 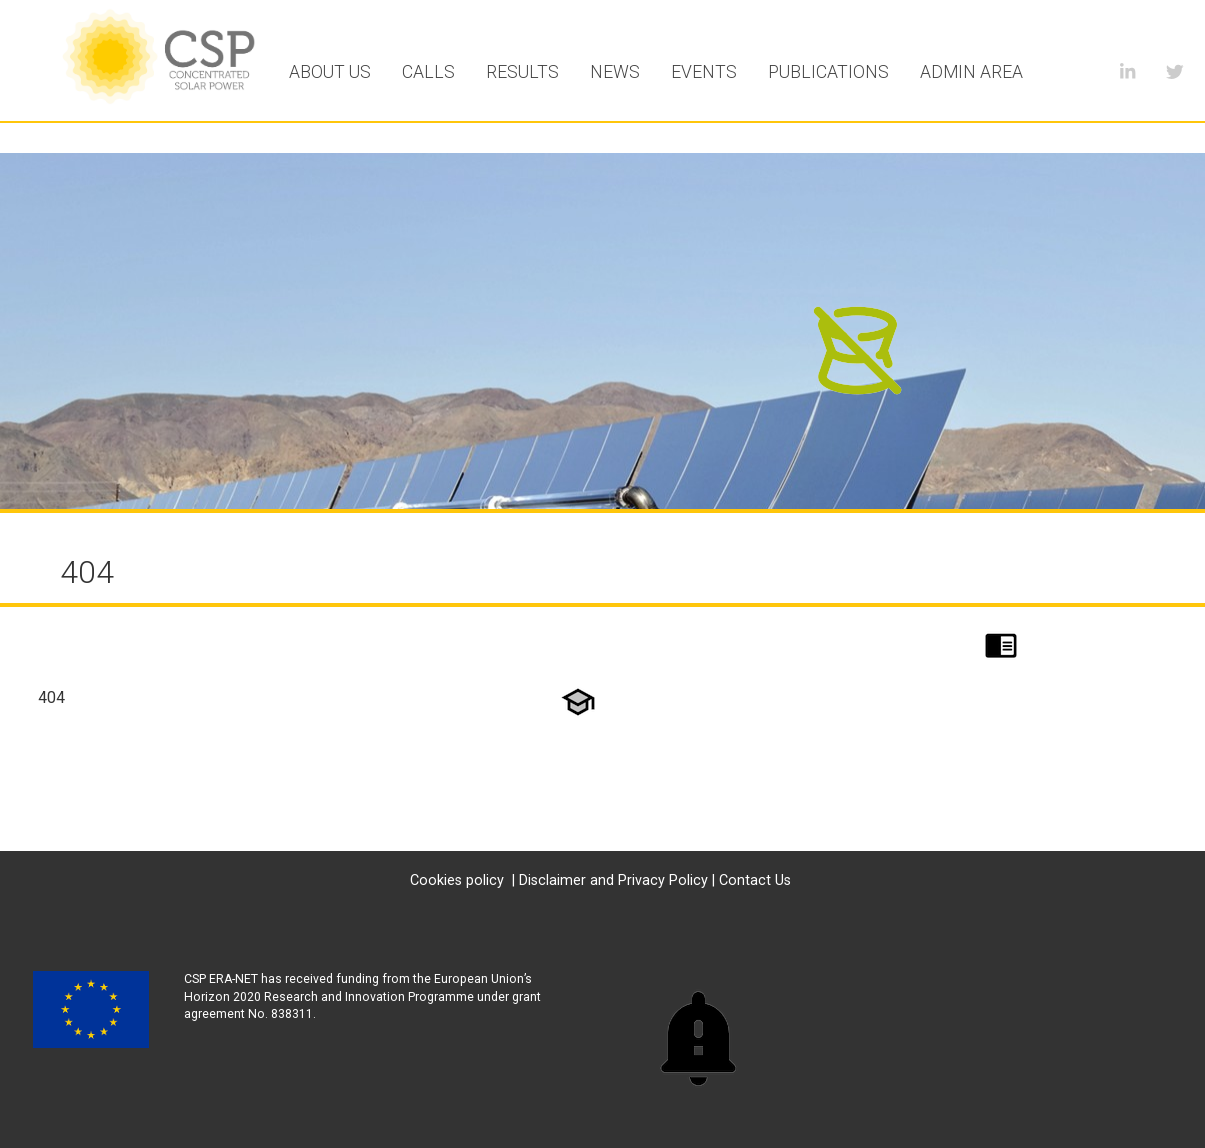 I want to click on access education or school-related features, so click(x=578, y=702).